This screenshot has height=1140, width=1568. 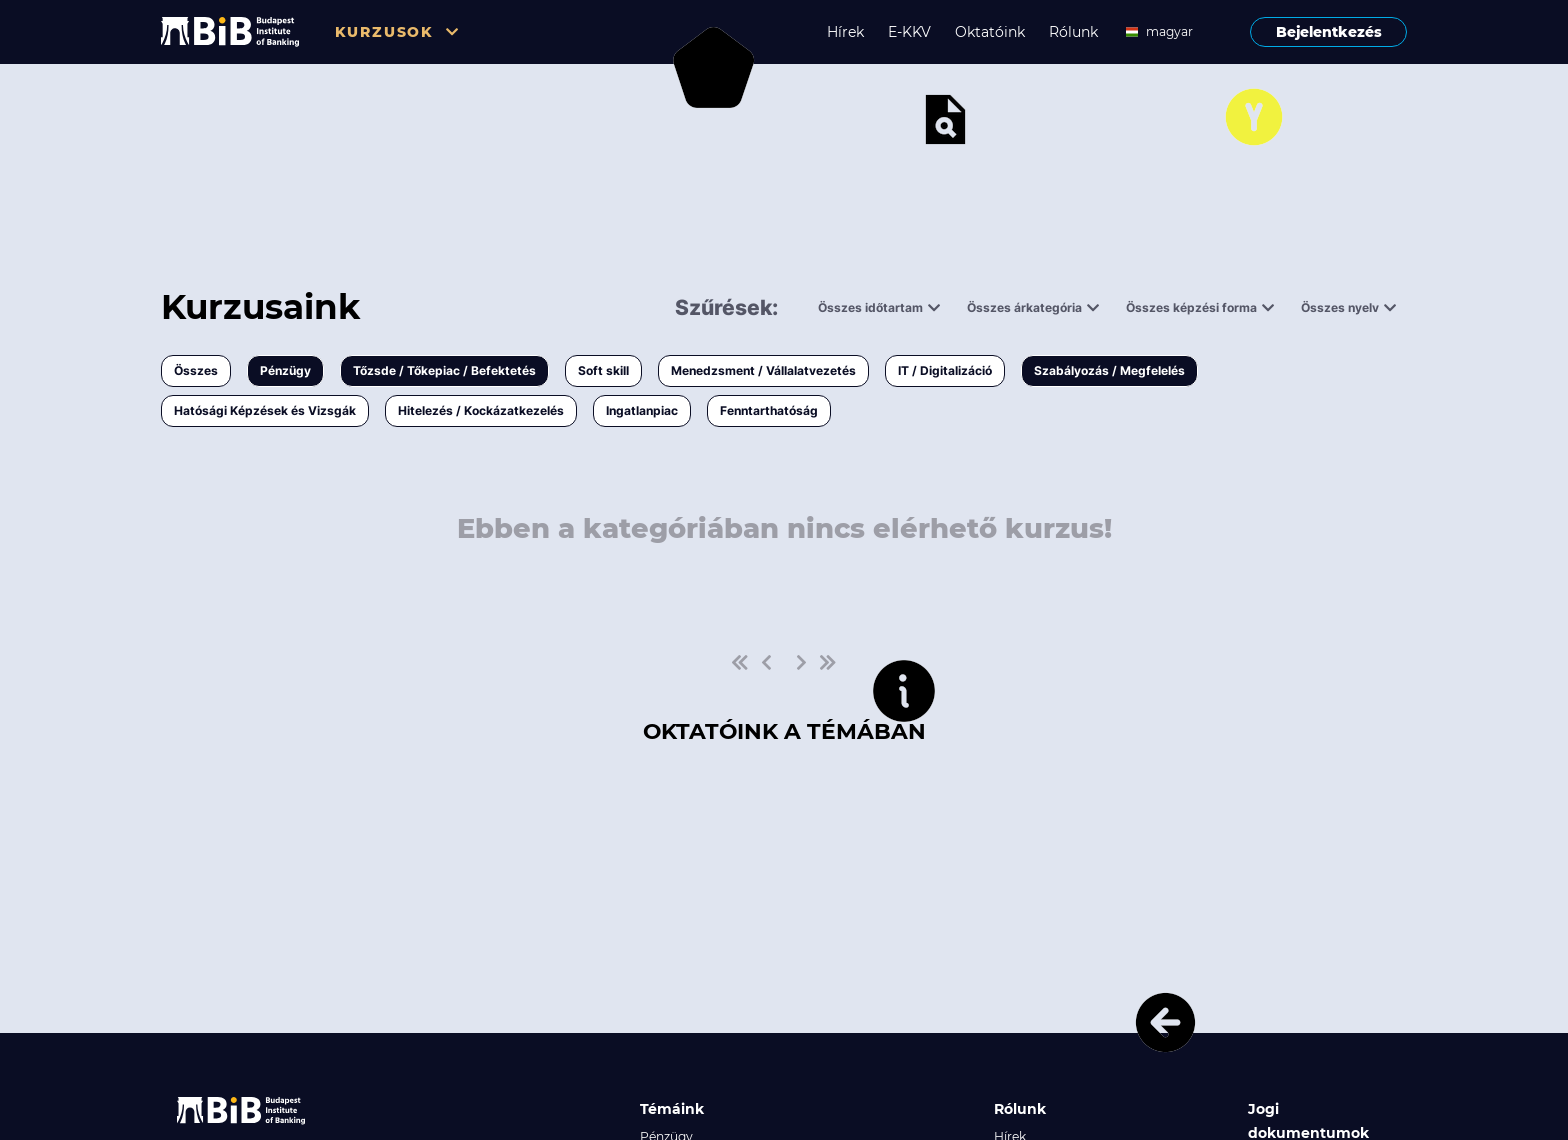 What do you see at coordinates (904, 691) in the screenshot?
I see `view more information or details` at bounding box center [904, 691].